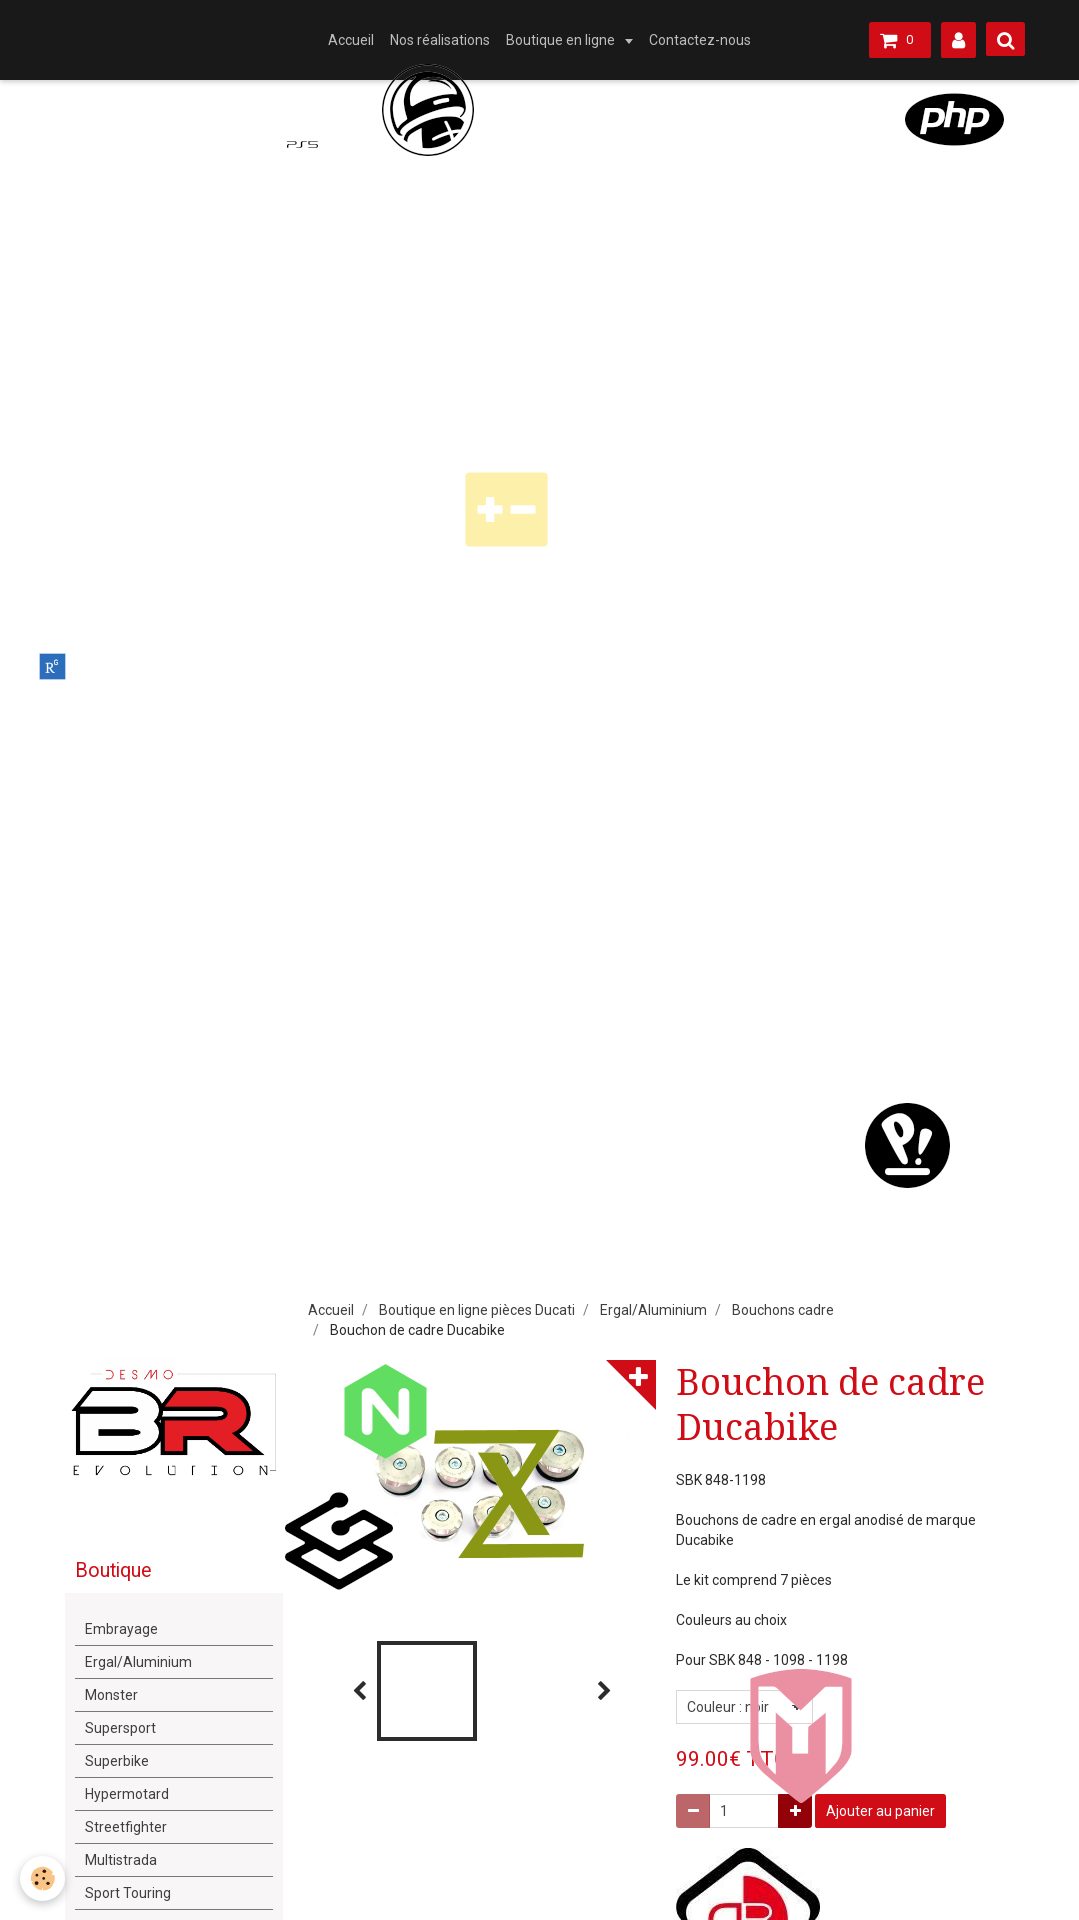  I want to click on php programming language logo, so click(954, 119).